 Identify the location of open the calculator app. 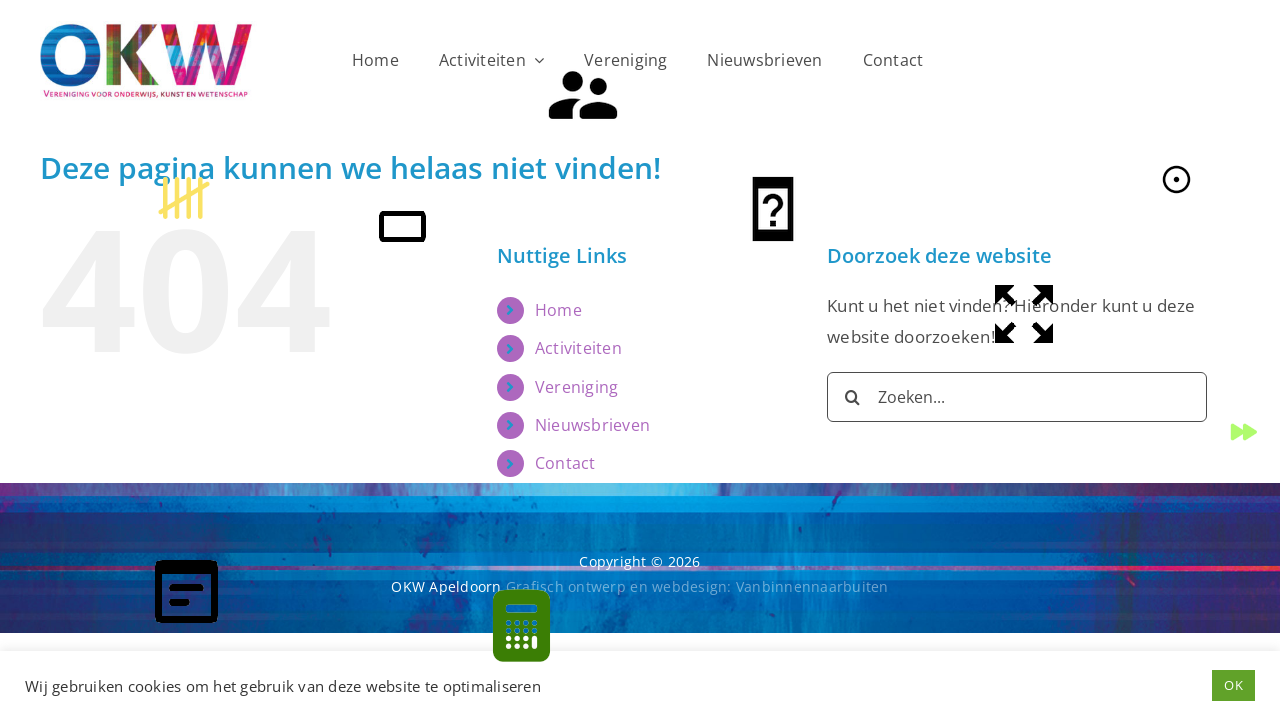
(521, 625).